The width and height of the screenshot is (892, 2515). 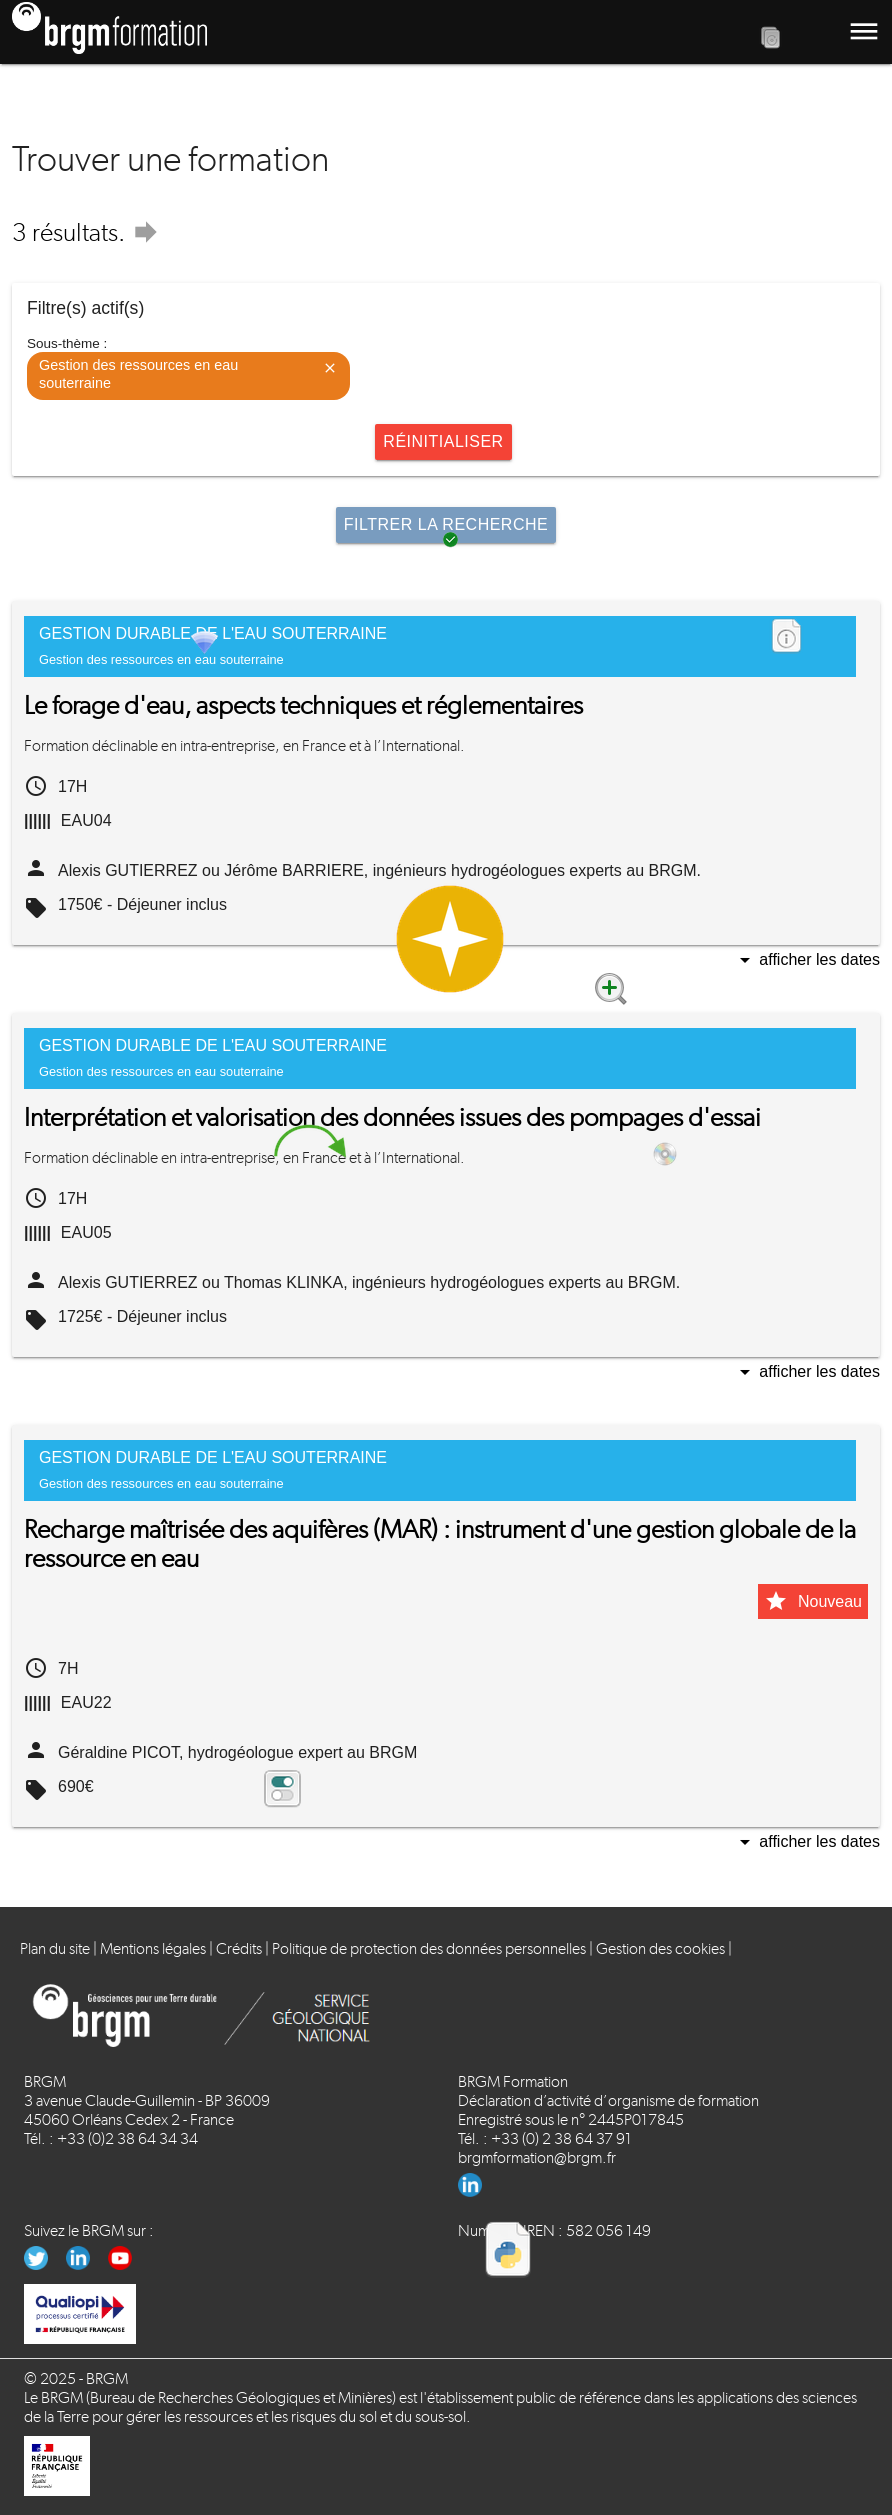 I want to click on indicates active wireless network connection, so click(x=204, y=642).